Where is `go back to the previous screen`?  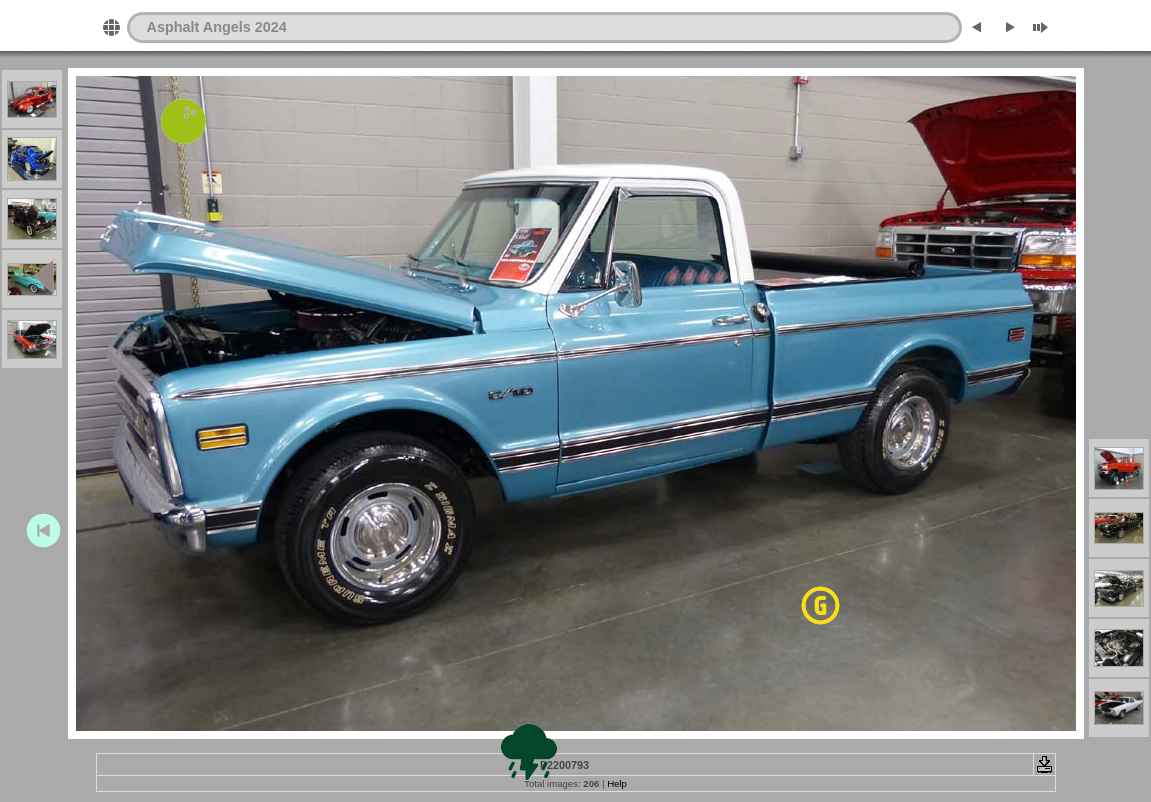 go back to the previous screen is located at coordinates (43, 276).